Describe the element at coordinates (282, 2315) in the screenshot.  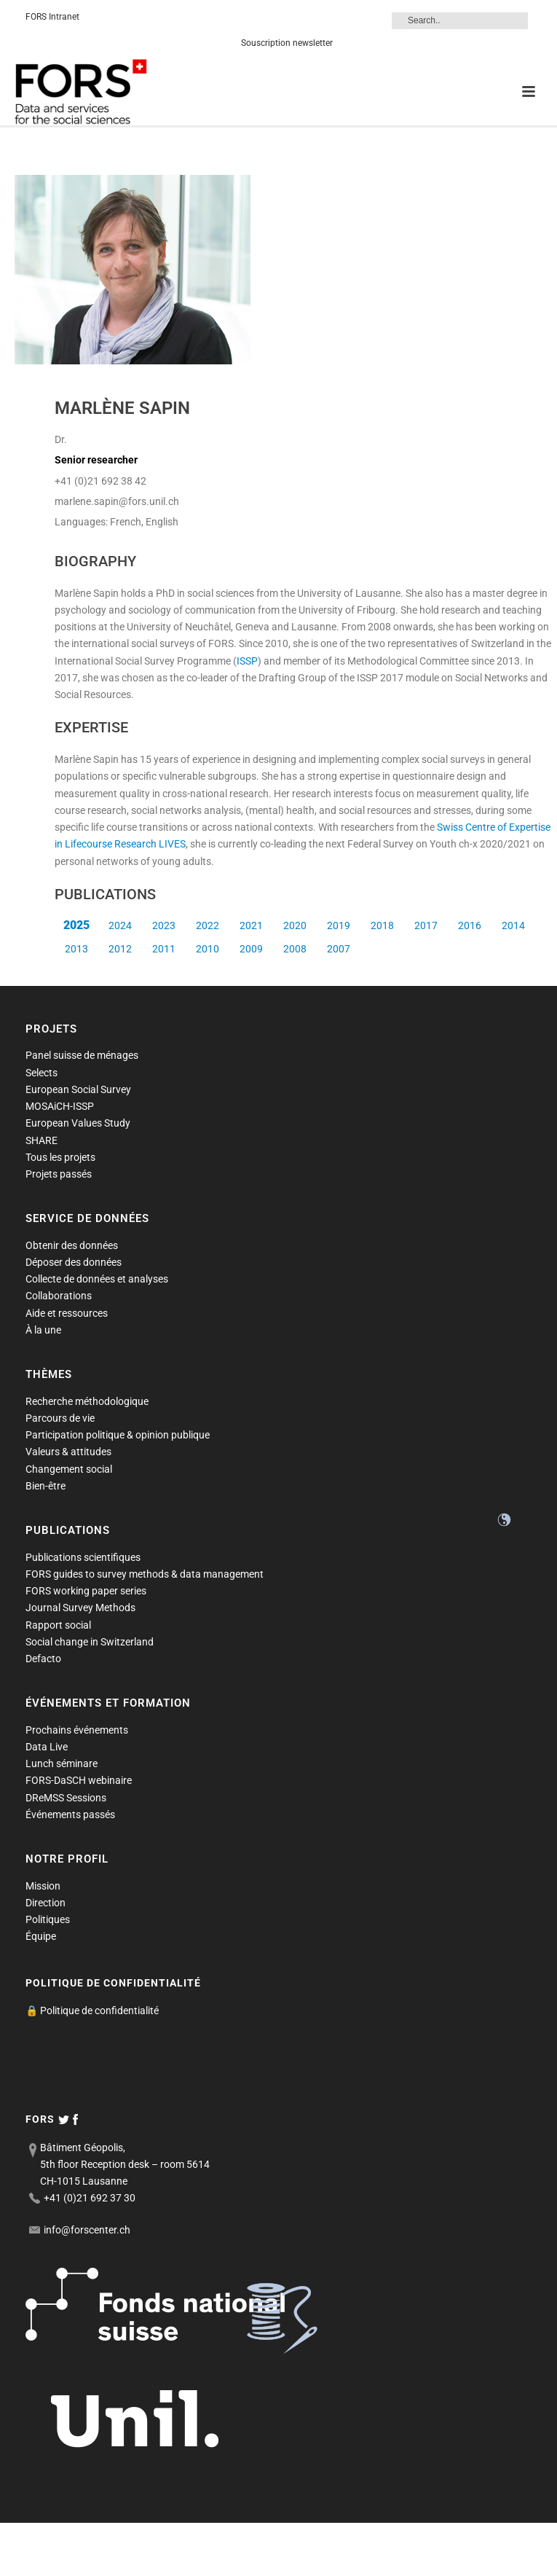
I see `access sewing or crafting tools` at that location.